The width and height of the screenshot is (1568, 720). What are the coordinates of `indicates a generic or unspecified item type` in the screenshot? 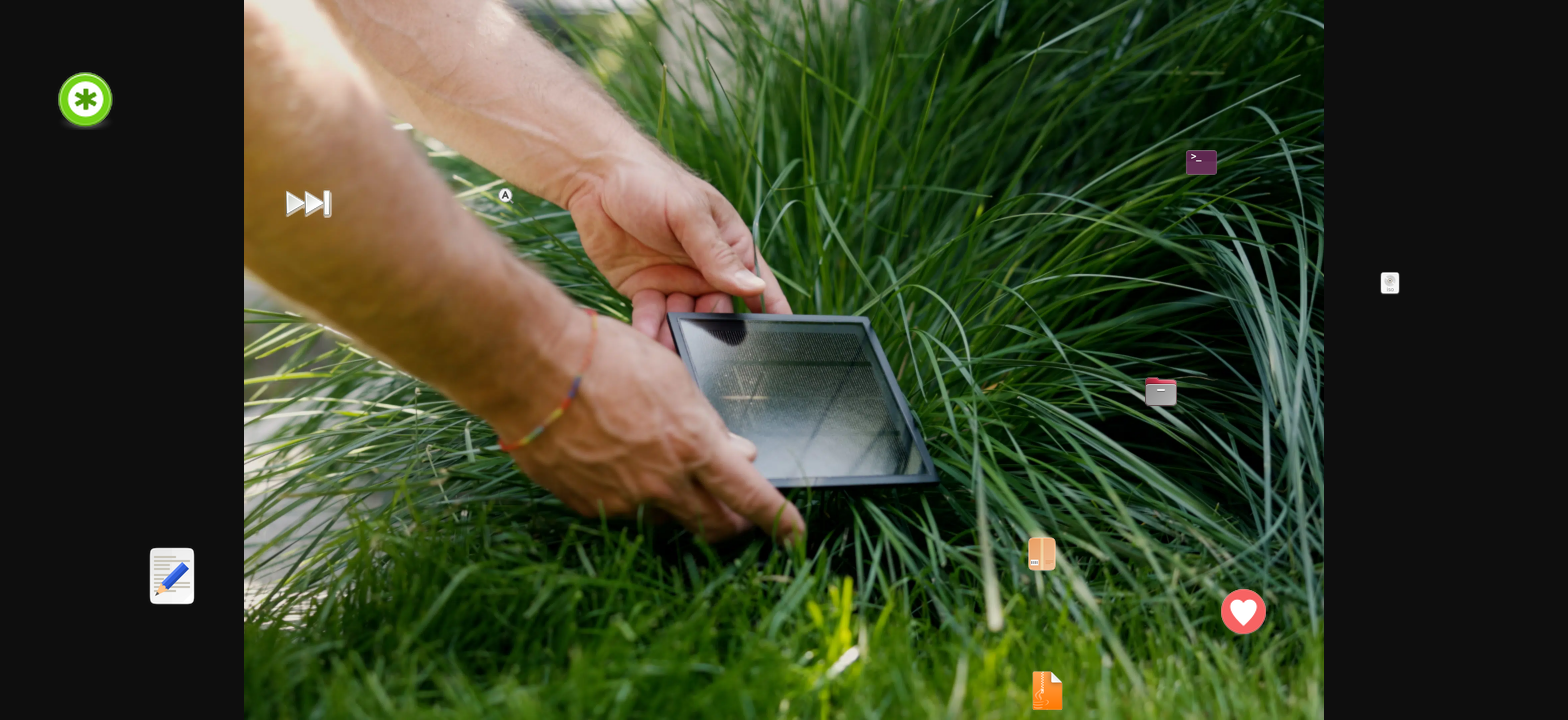 It's located at (86, 100).